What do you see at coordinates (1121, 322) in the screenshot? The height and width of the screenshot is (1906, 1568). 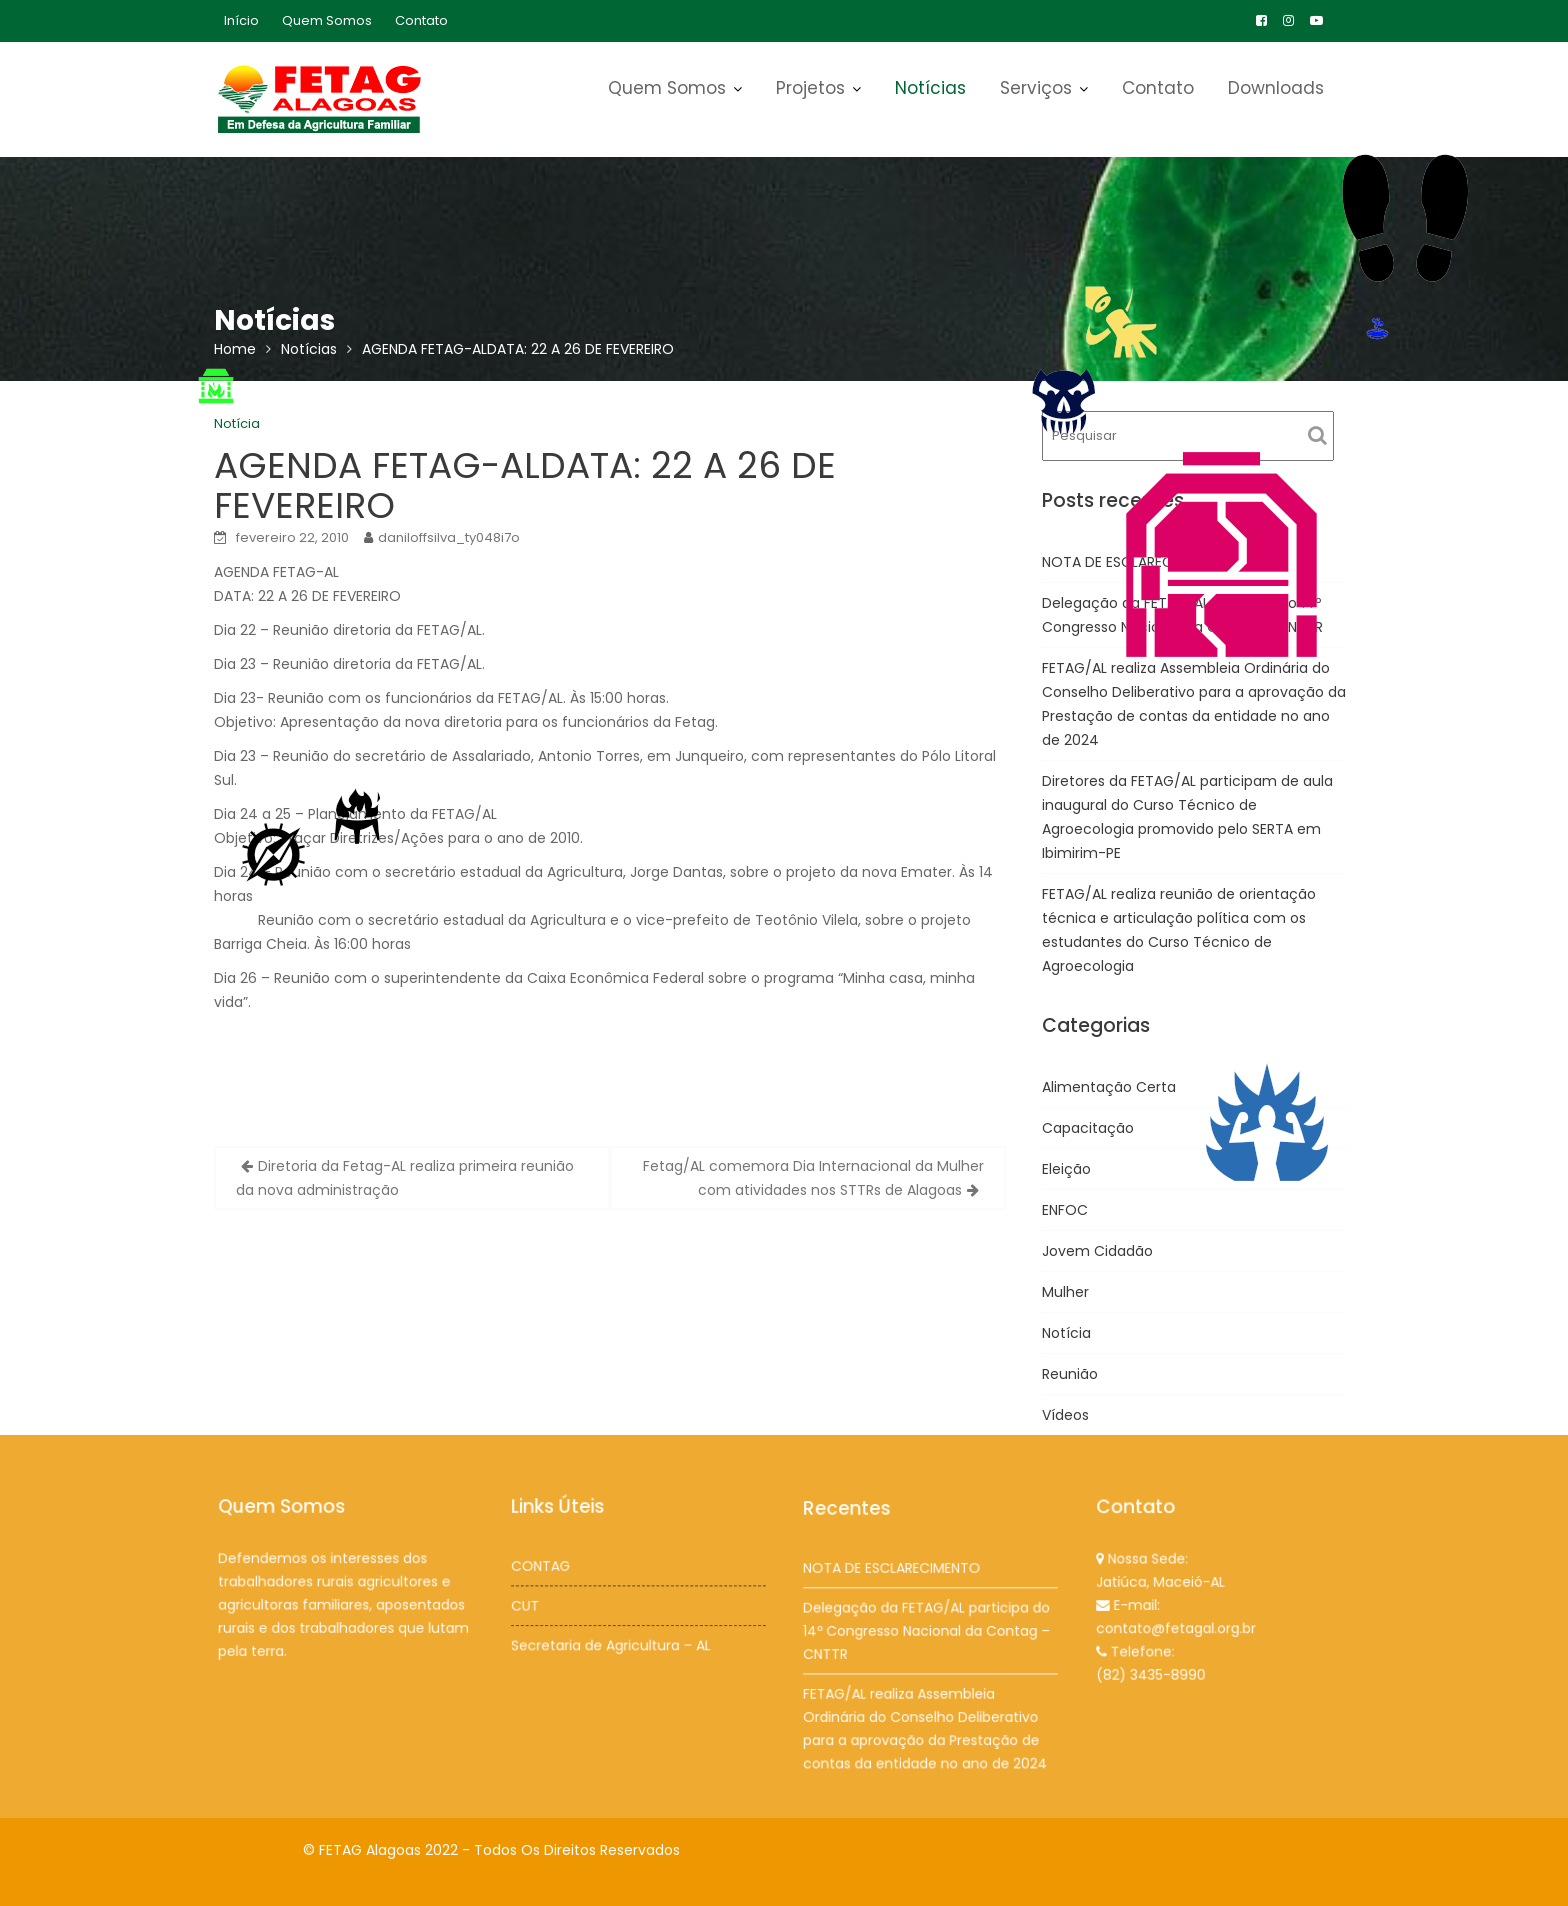 I see `indicates amputation or limb loss in a medical game context` at bounding box center [1121, 322].